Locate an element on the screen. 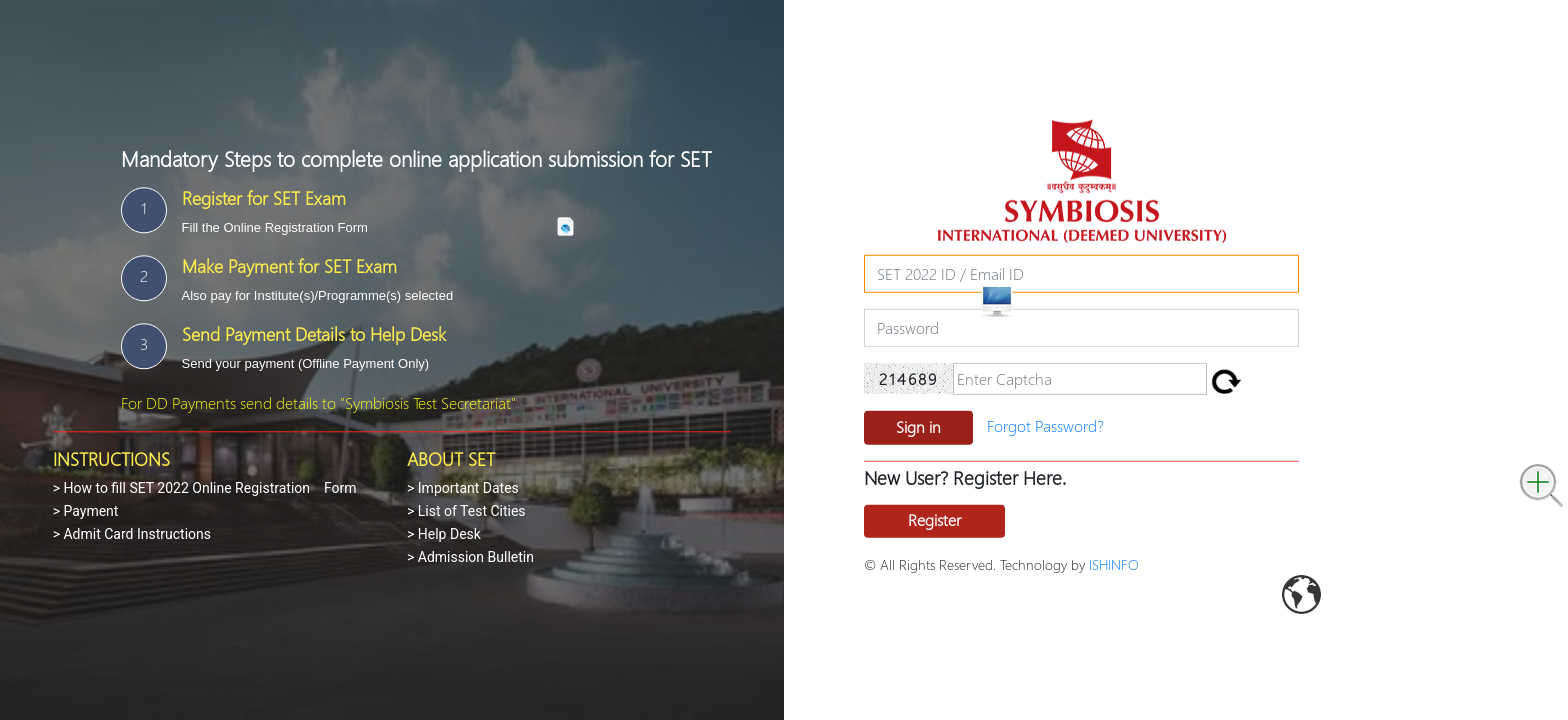 Image resolution: width=1568 pixels, height=720 pixels. access software sources and repository settings is located at coordinates (1301, 594).